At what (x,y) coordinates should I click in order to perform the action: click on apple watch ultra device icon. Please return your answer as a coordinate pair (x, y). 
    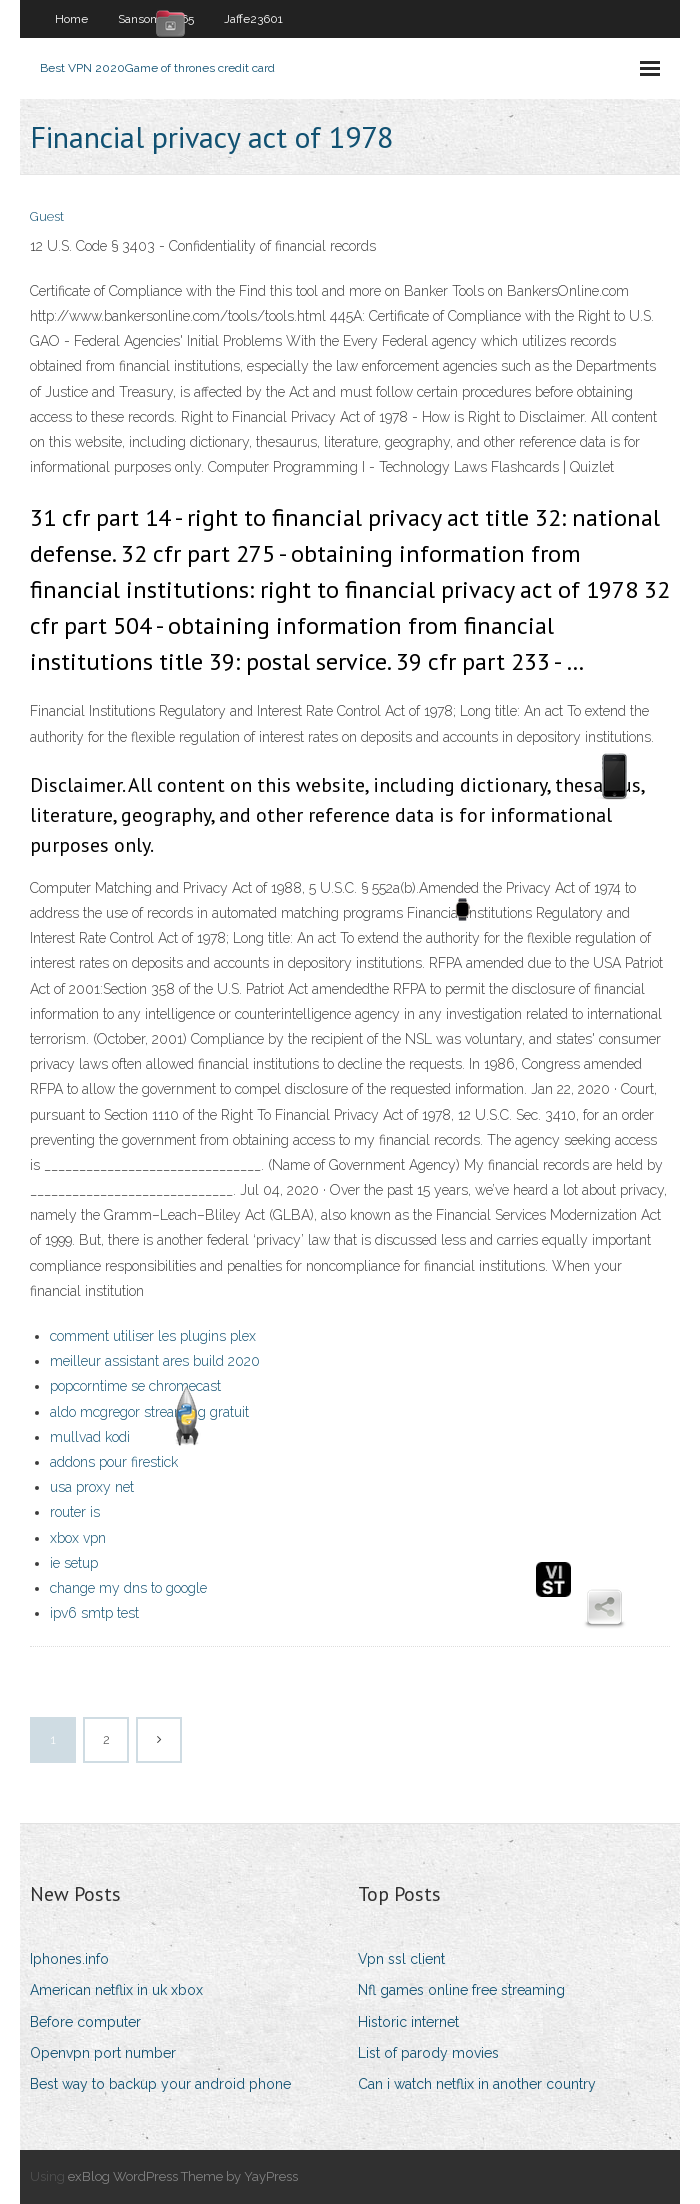
    Looking at the image, I should click on (462, 909).